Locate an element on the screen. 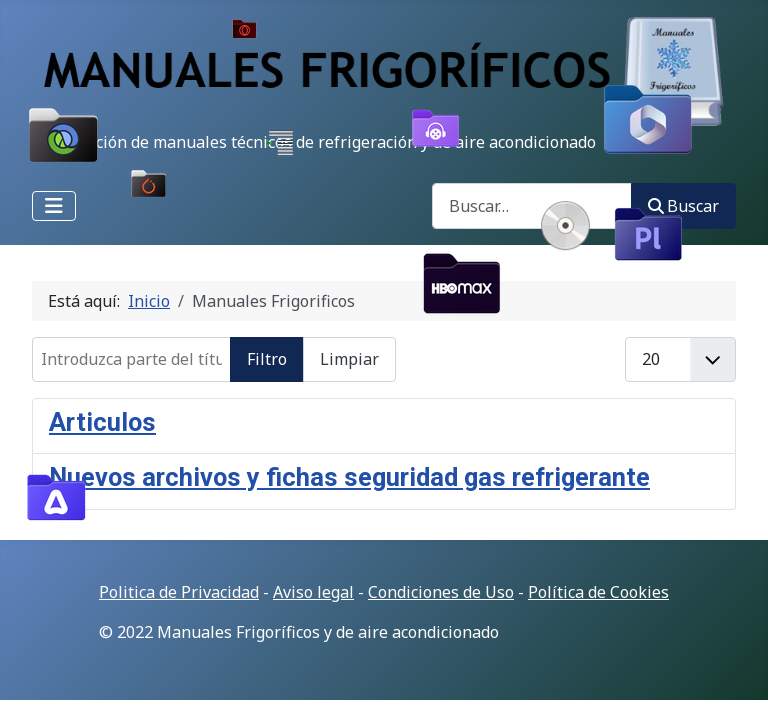 Image resolution: width=768 pixels, height=720 pixels. open Microsoft 365 files folder is located at coordinates (647, 121).